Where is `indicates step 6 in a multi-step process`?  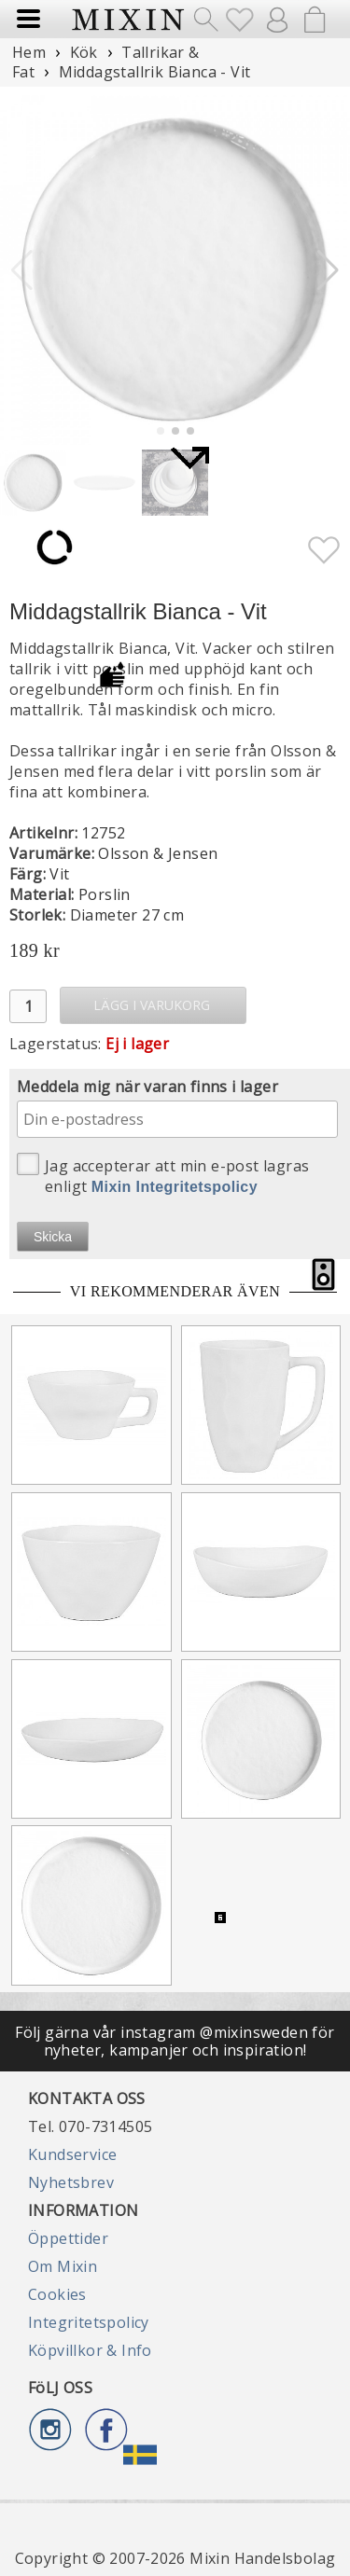
indicates step 6 in a multi-step process is located at coordinates (220, 1918).